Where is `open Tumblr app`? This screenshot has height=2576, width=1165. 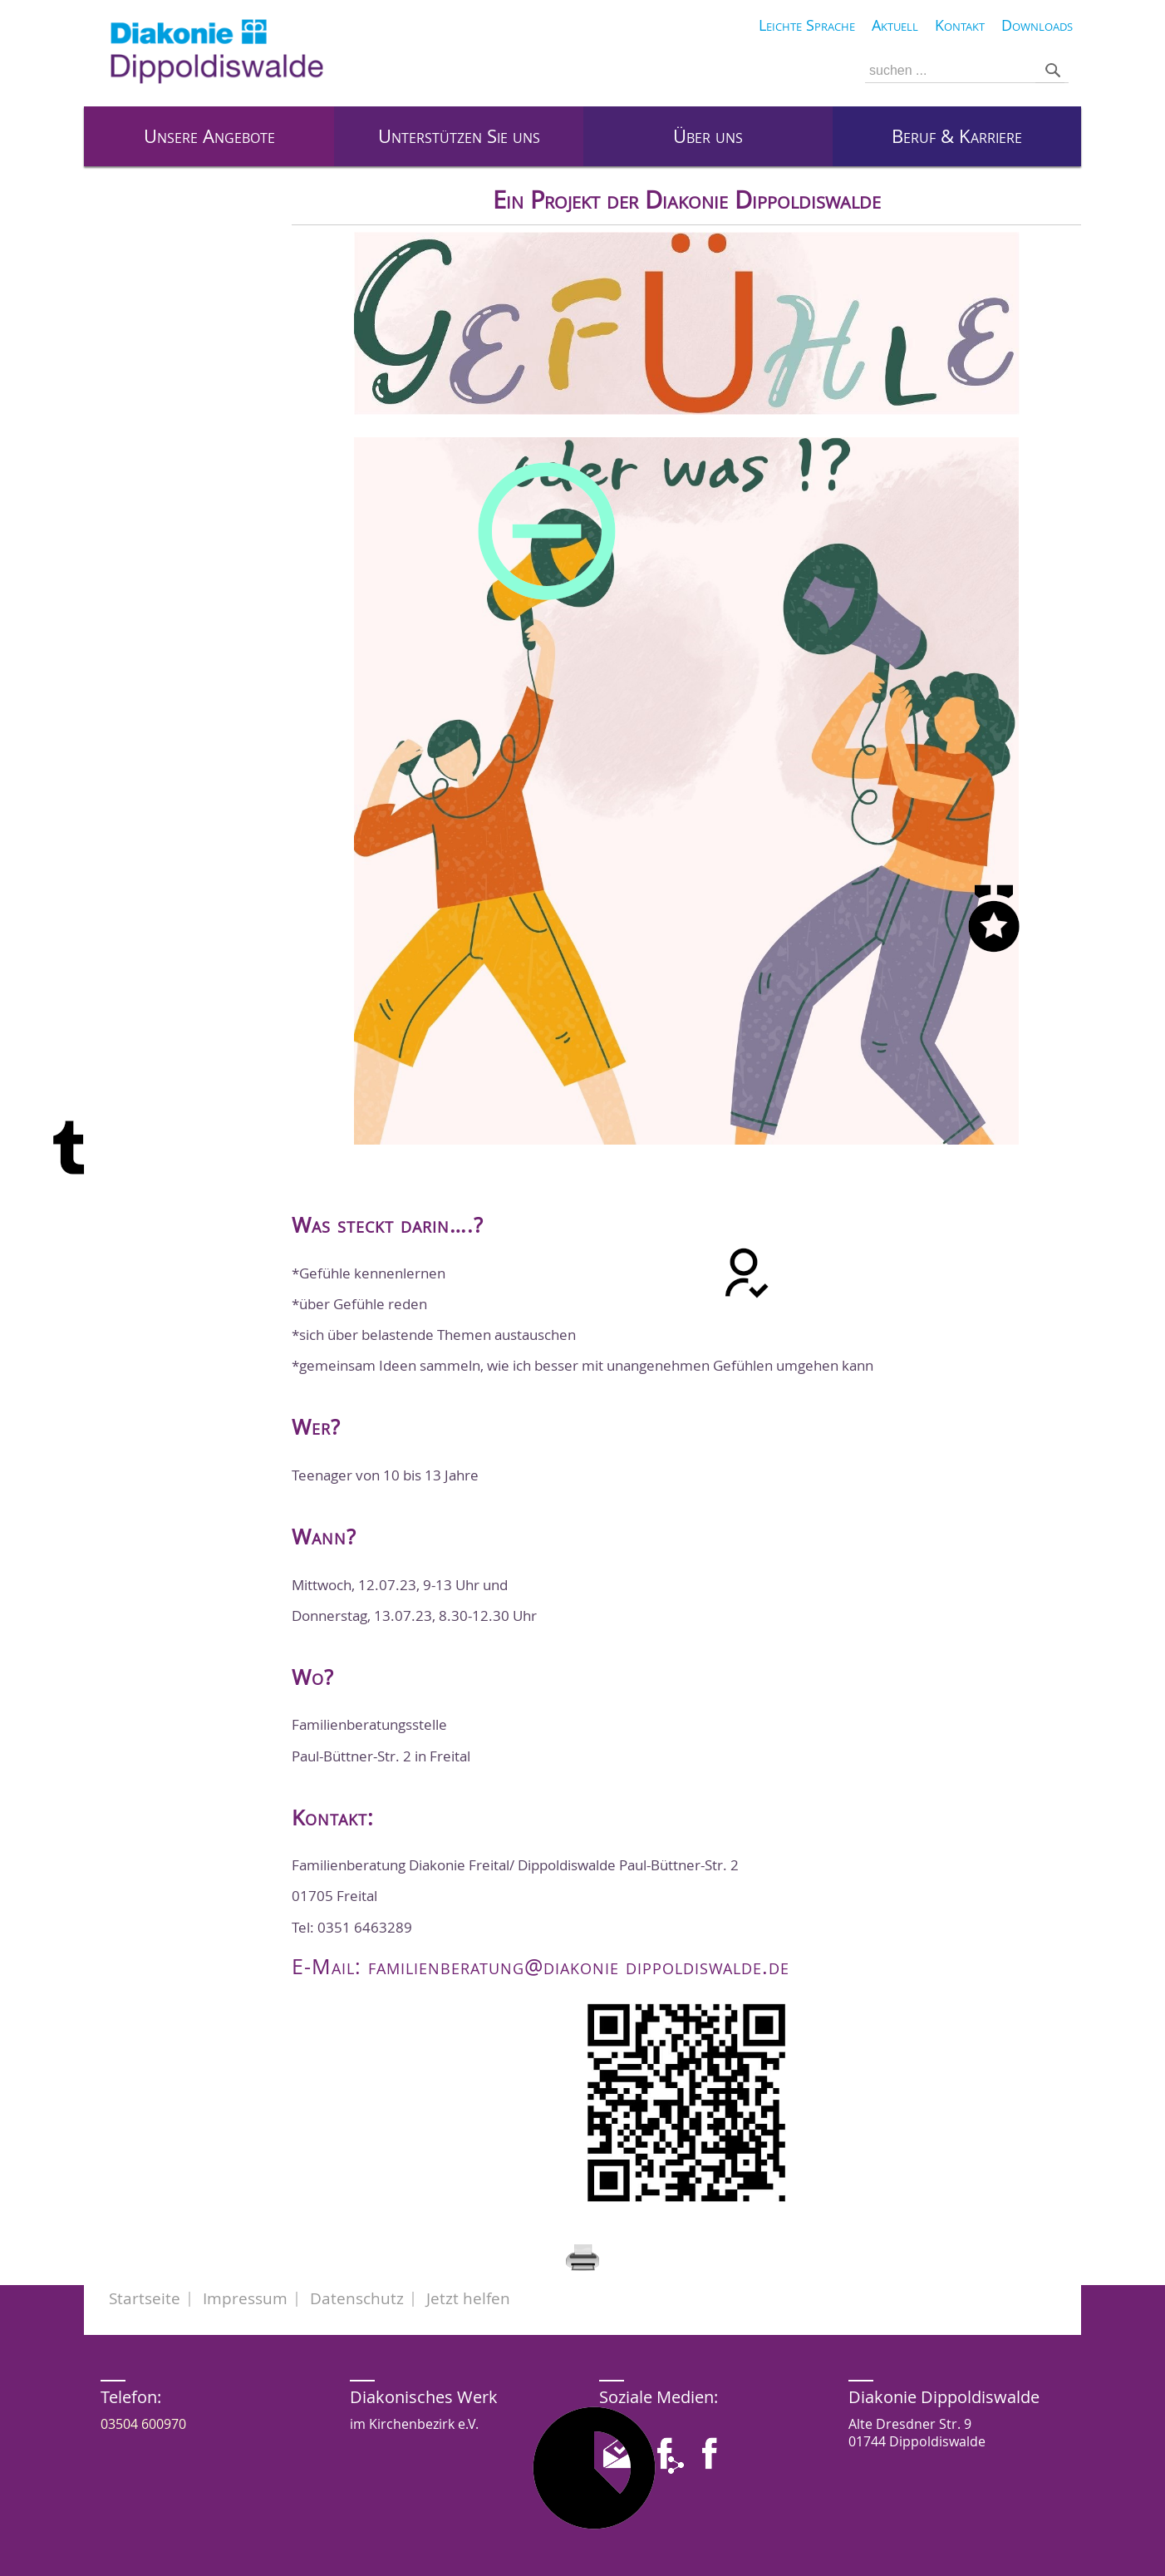 open Tumblr app is located at coordinates (68, 1147).